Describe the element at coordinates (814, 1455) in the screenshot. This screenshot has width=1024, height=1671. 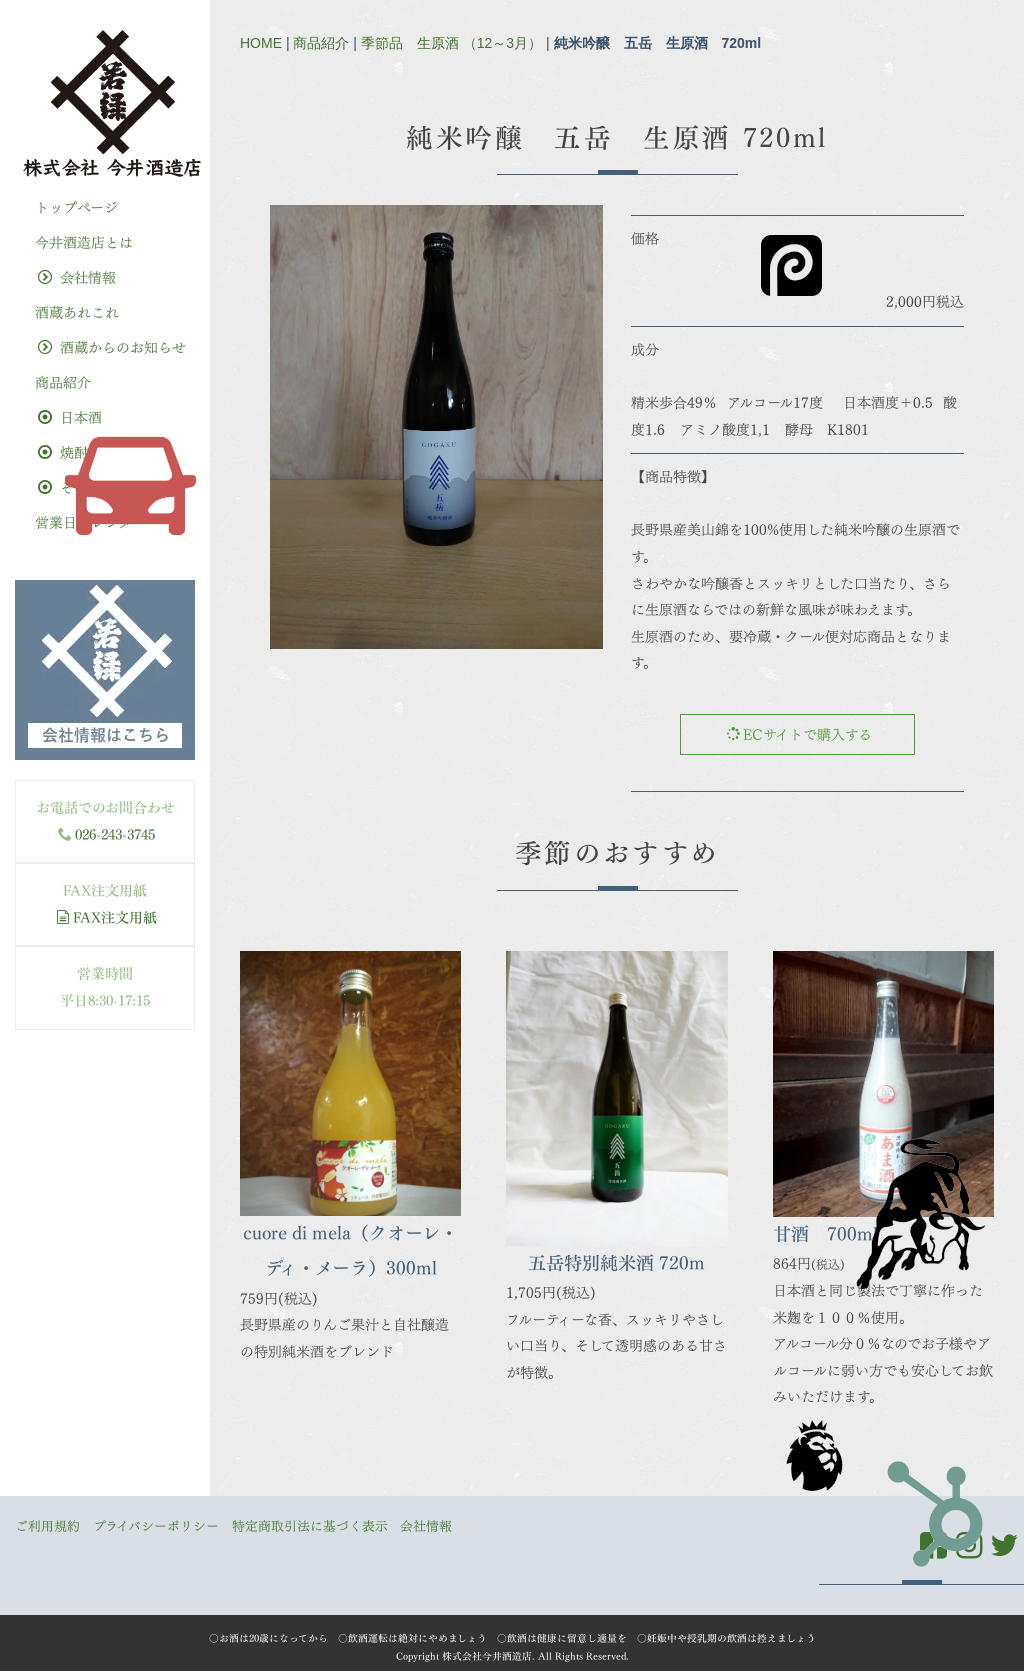
I see `view Premier League content` at that location.